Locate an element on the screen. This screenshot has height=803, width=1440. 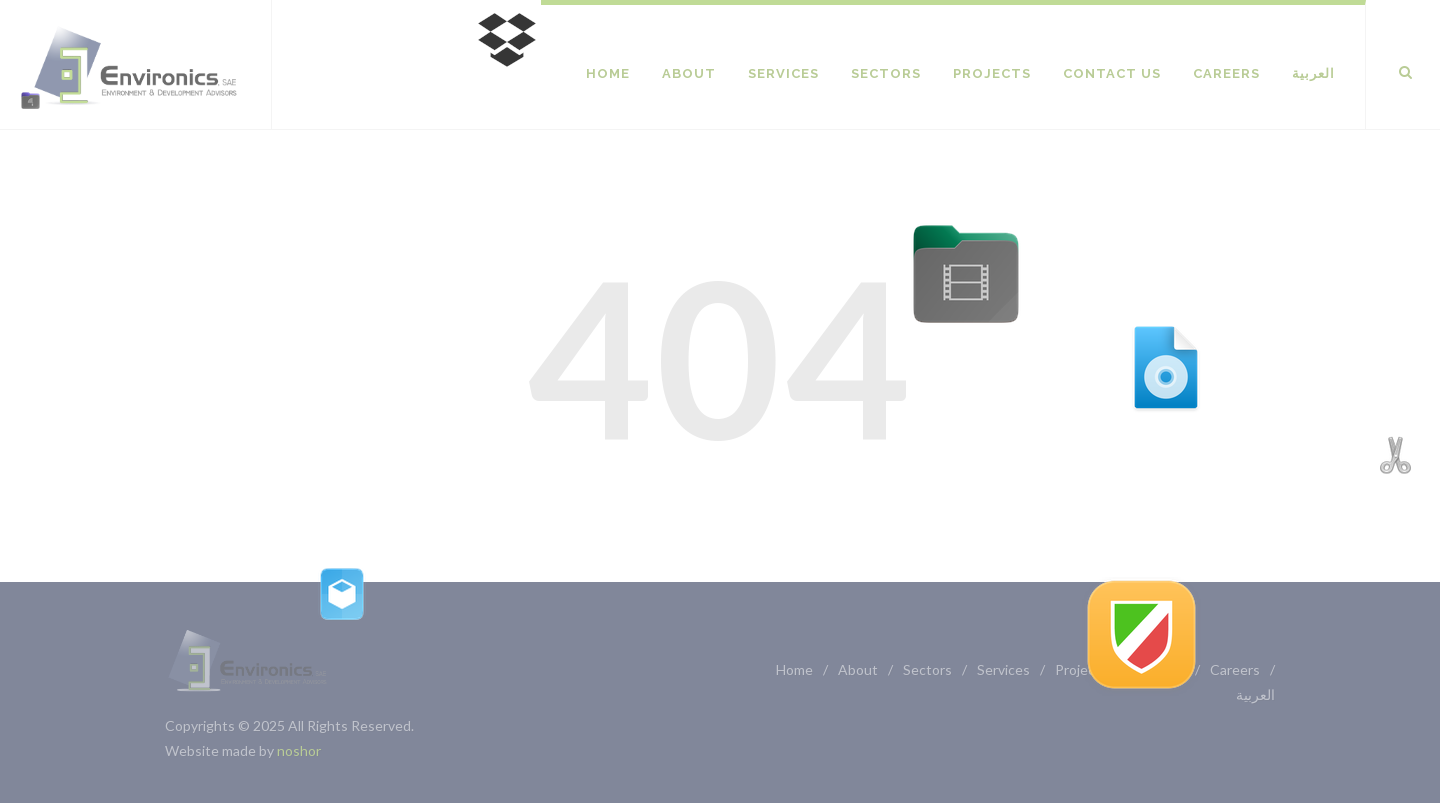
open your videos folder is located at coordinates (966, 274).